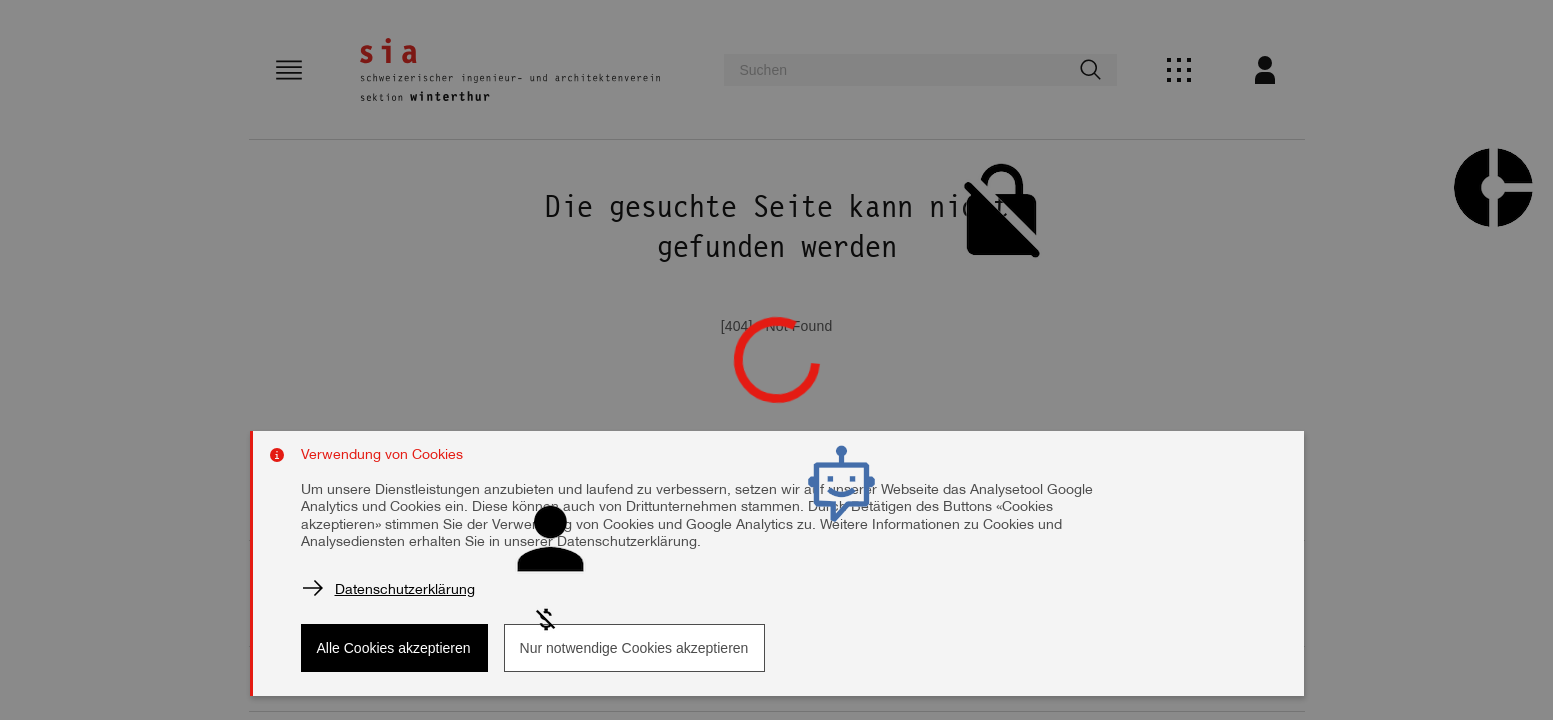 Image resolution: width=1553 pixels, height=720 pixels. I want to click on view your profile, so click(550, 538).